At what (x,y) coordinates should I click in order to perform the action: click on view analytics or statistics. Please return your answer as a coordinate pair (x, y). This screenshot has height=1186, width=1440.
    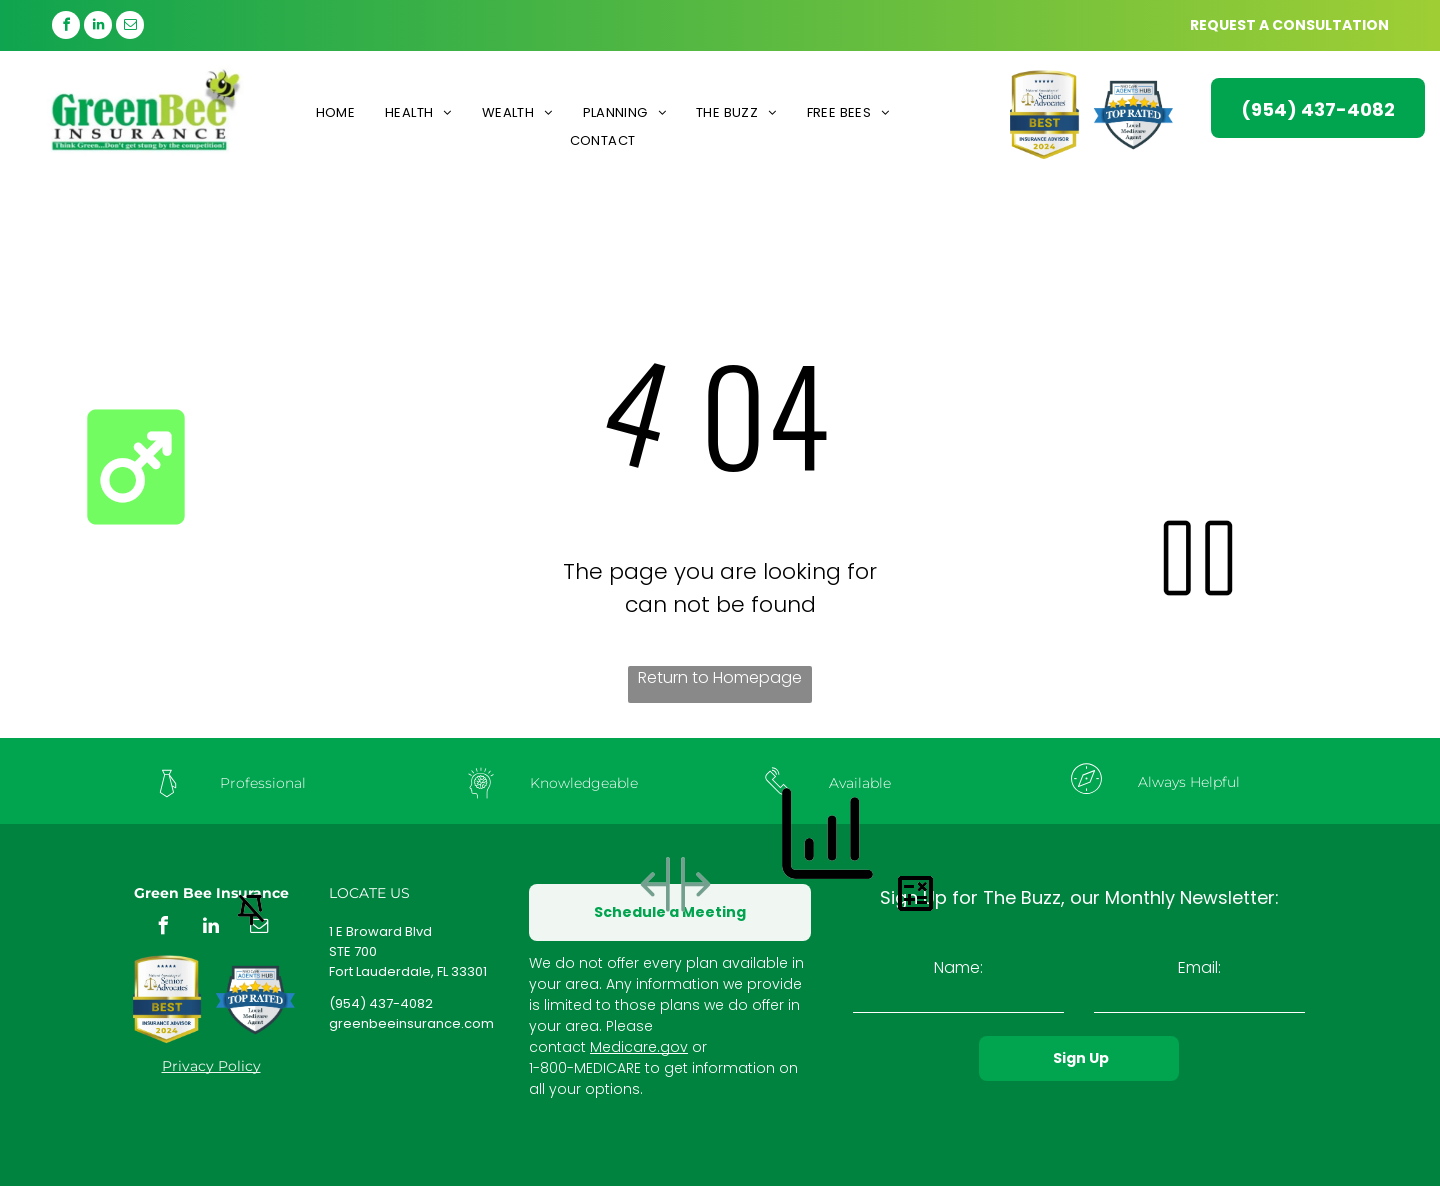
    Looking at the image, I should click on (827, 833).